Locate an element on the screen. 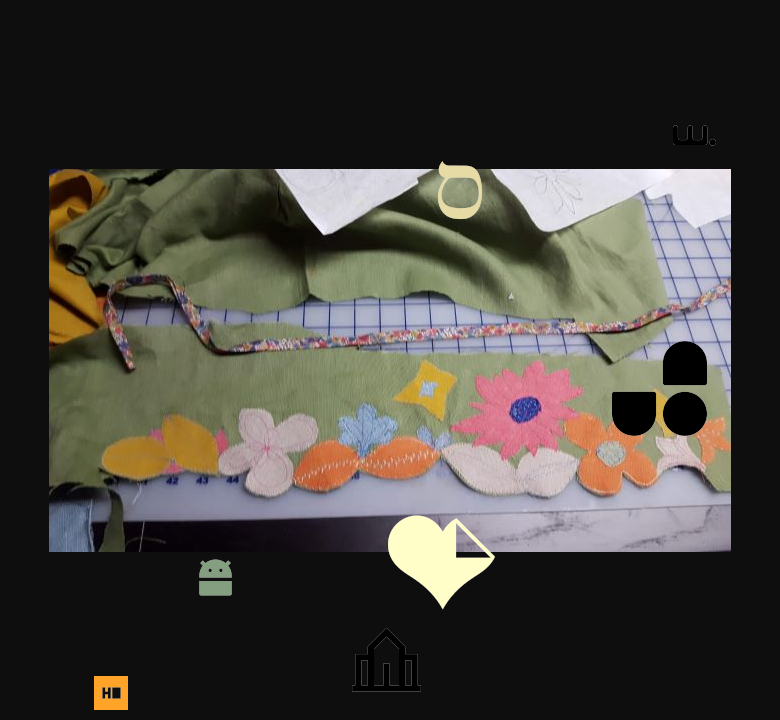 The image size is (780, 720). open the Sefaria app is located at coordinates (460, 190).